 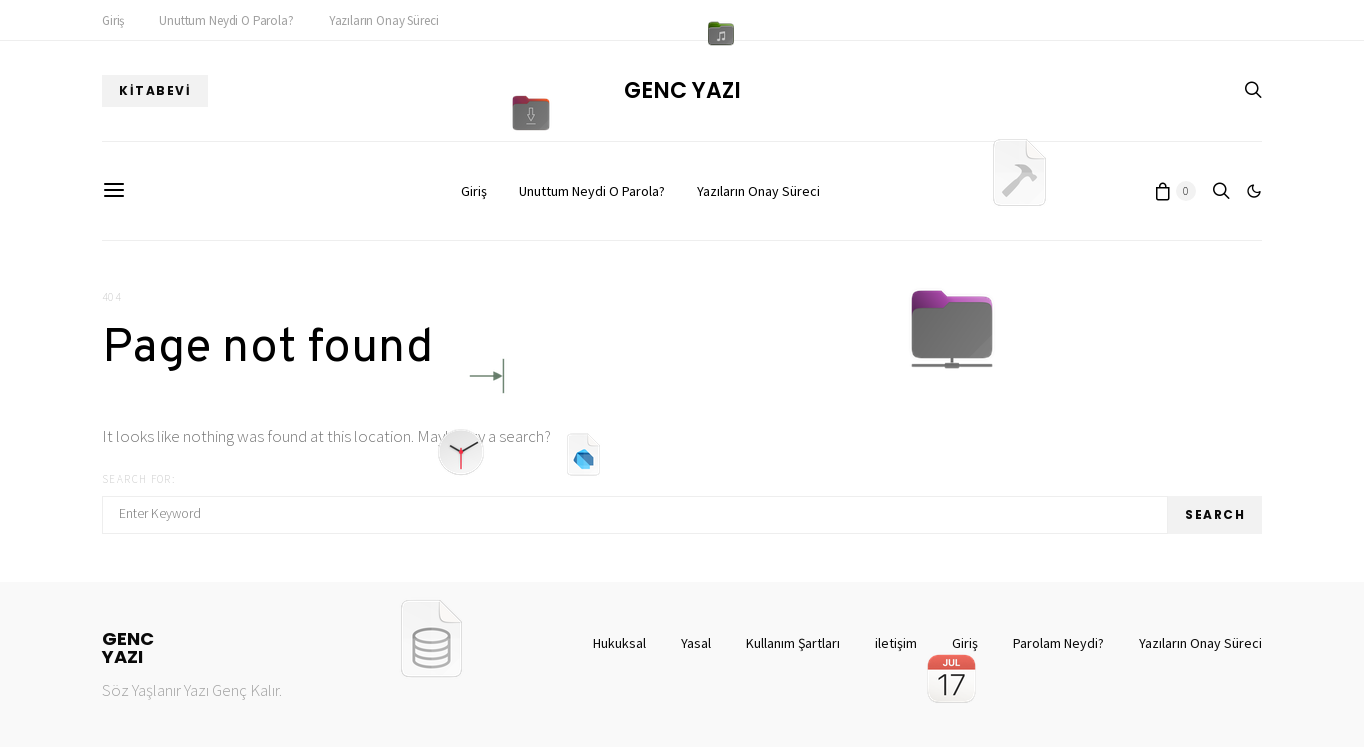 I want to click on go to the last item in a list or sequence, so click(x=487, y=376).